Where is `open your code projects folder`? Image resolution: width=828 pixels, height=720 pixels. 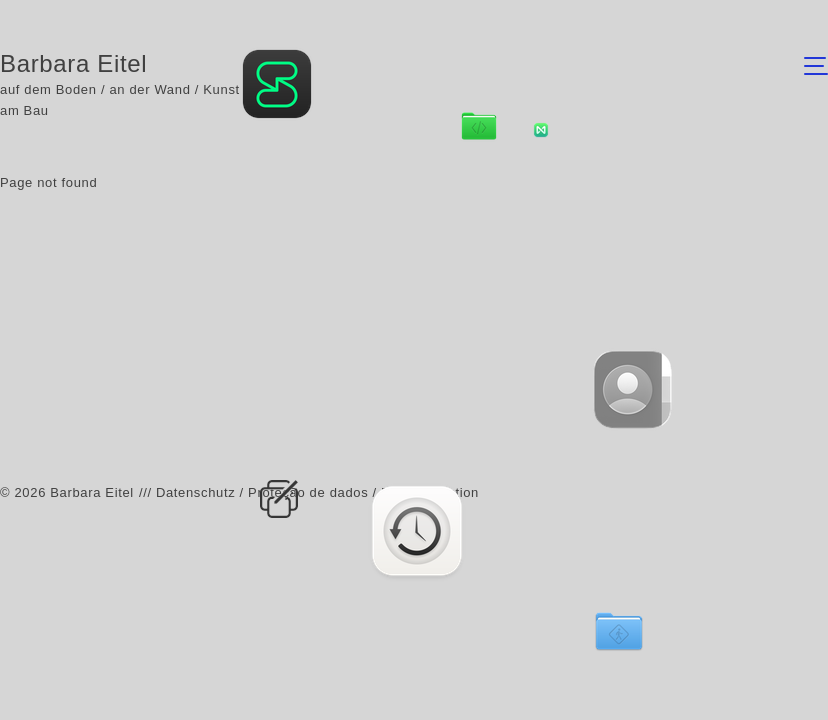 open your code projects folder is located at coordinates (479, 126).